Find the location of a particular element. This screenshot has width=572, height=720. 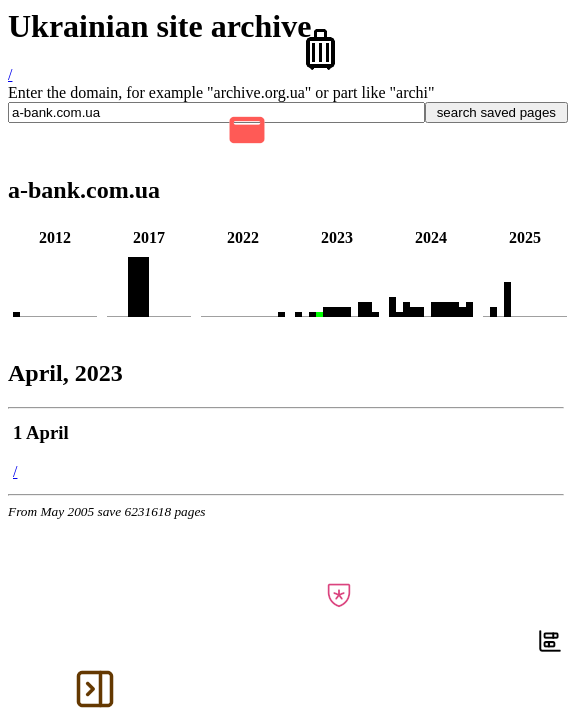

view stacked bar chart data is located at coordinates (550, 641).